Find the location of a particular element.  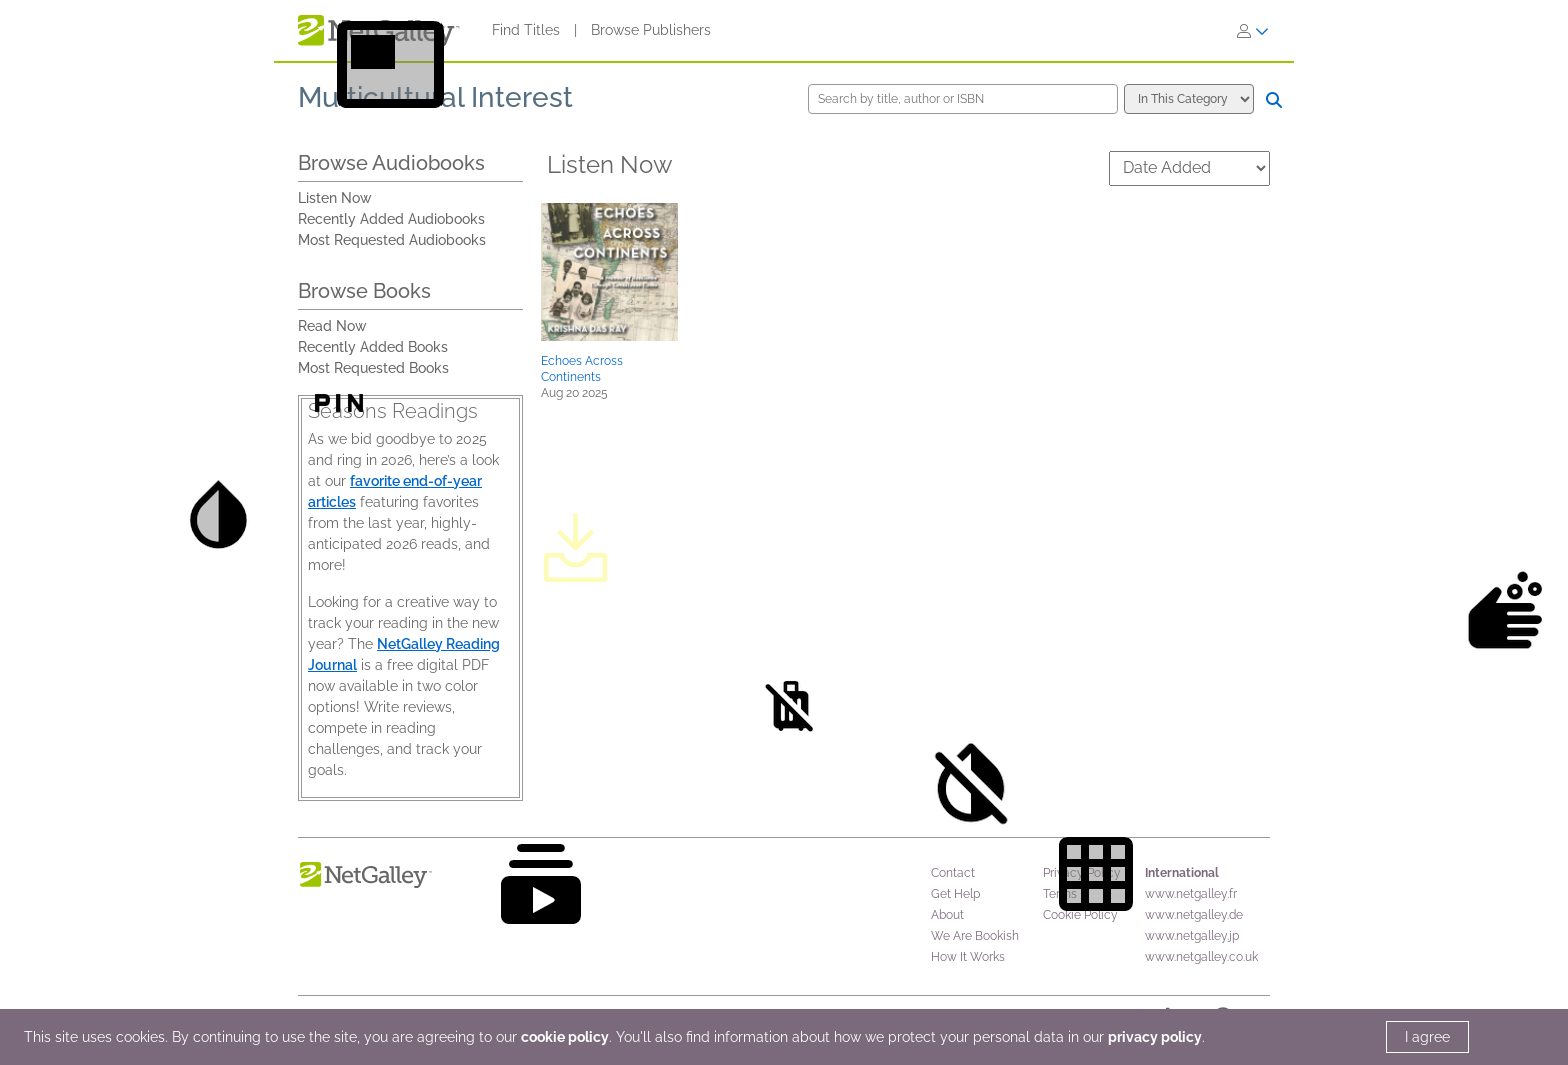

access featured or highlighted video content is located at coordinates (390, 64).